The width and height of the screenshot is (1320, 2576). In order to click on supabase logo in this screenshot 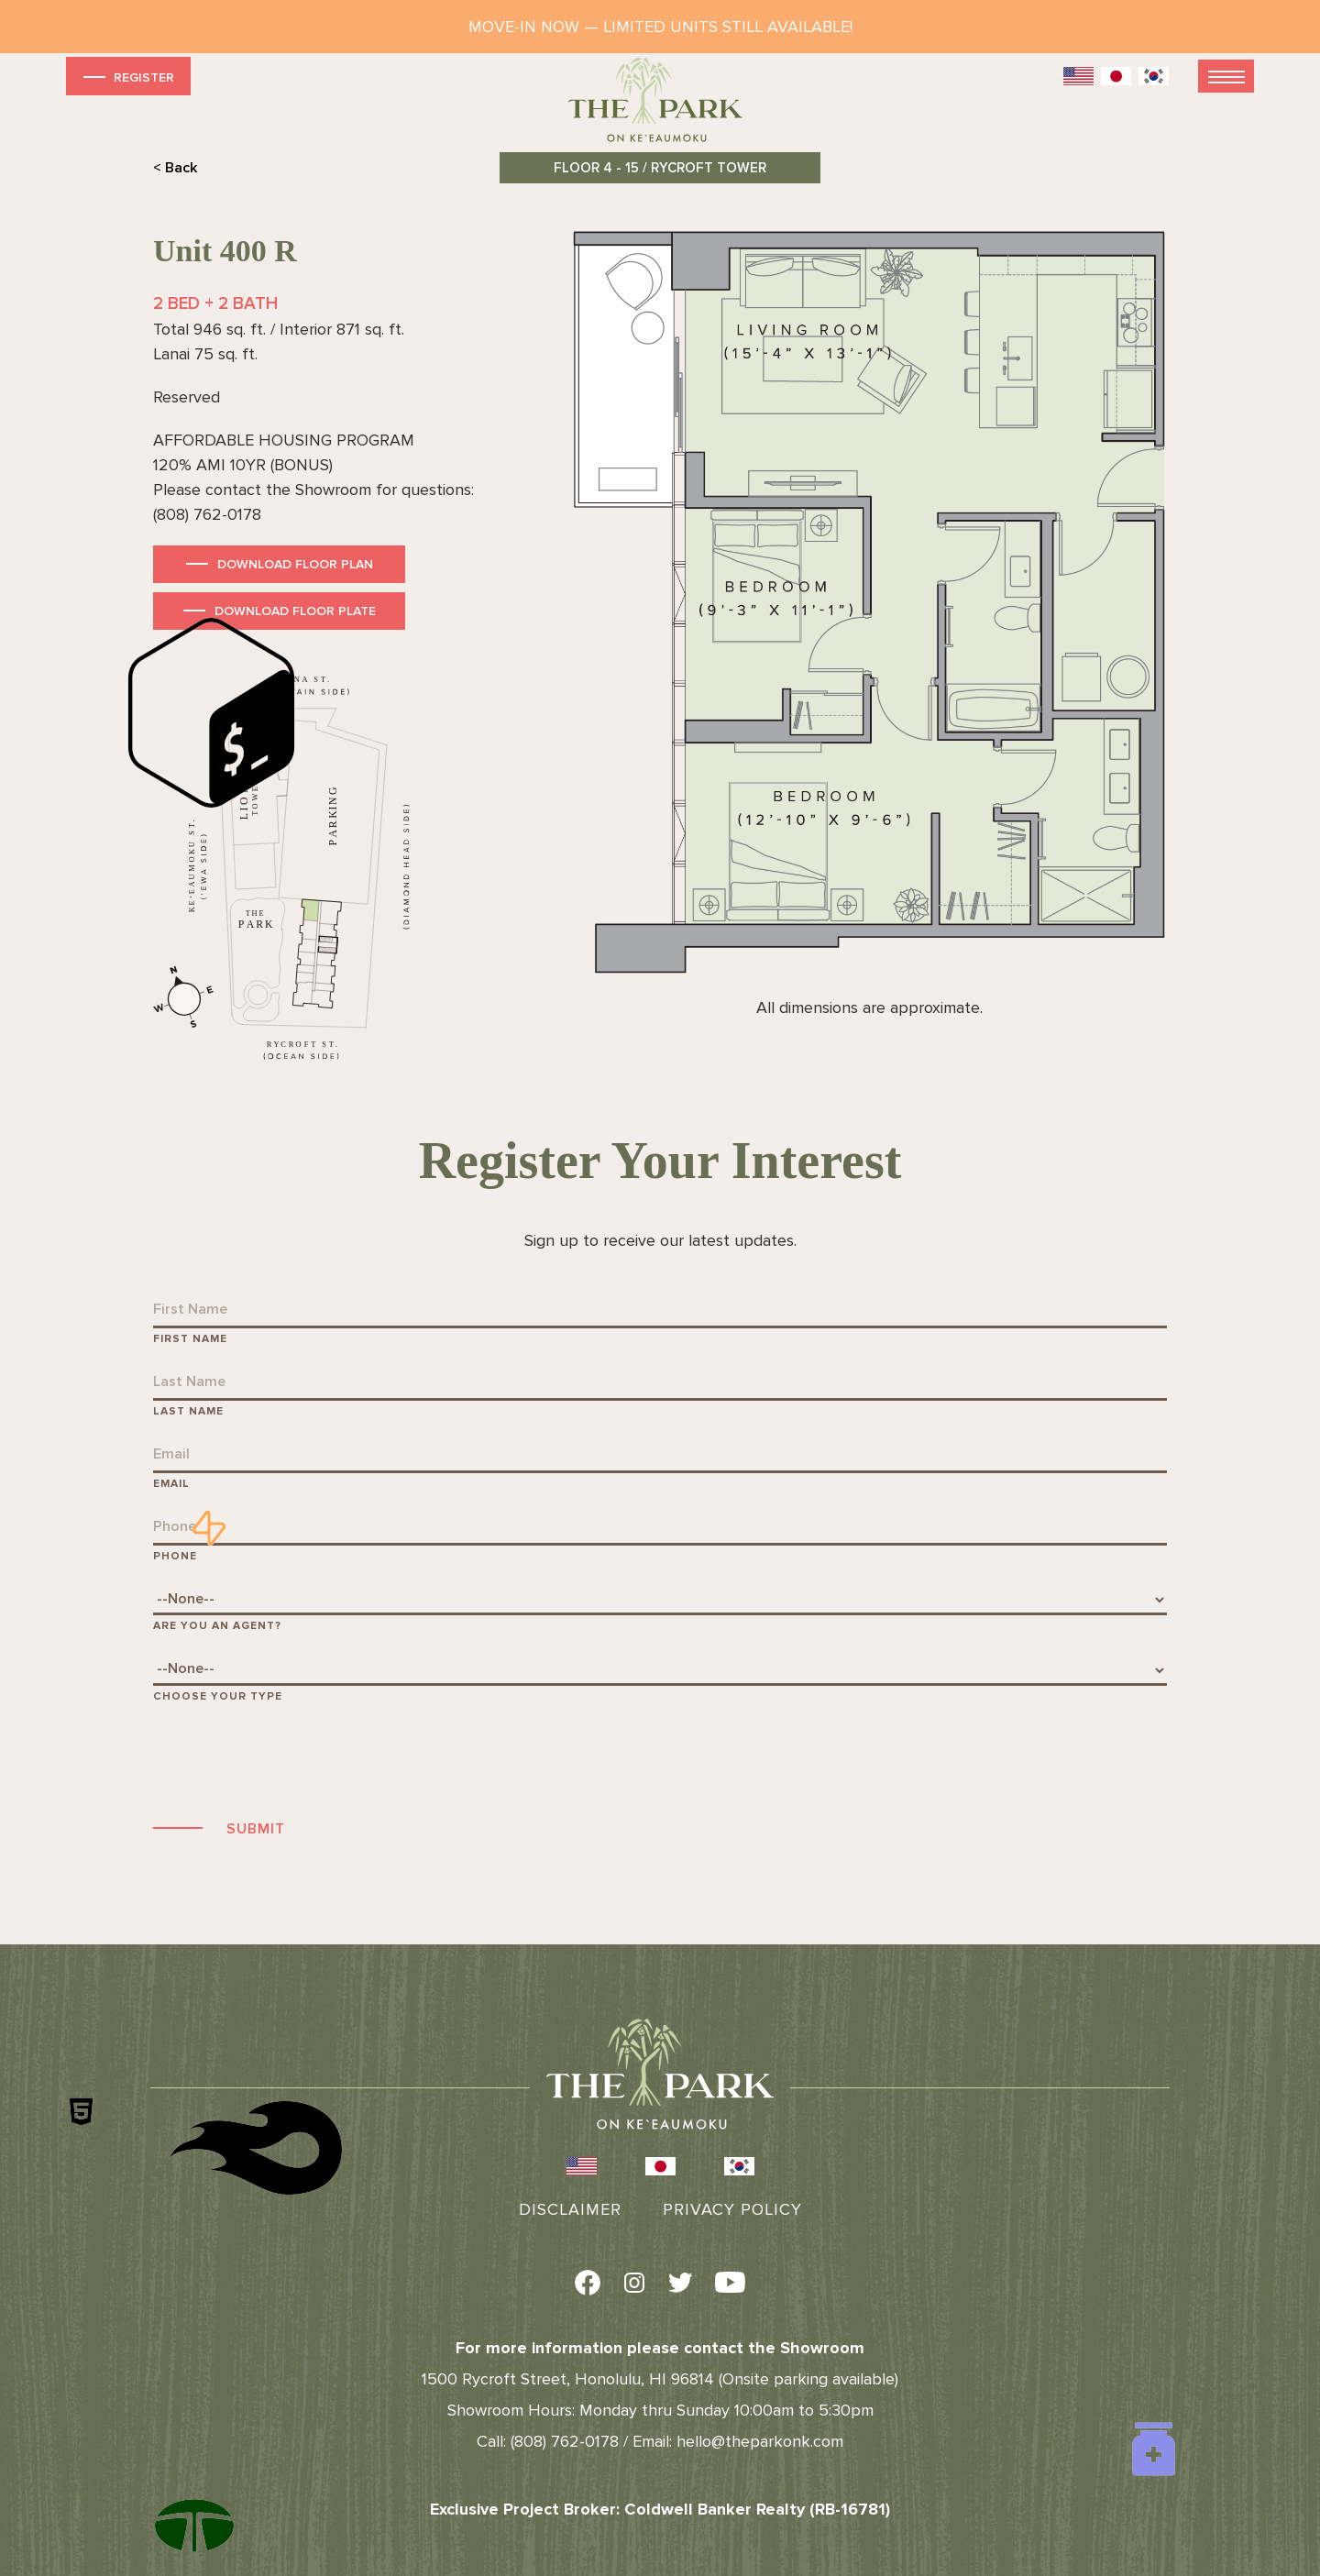, I will do `click(209, 1528)`.